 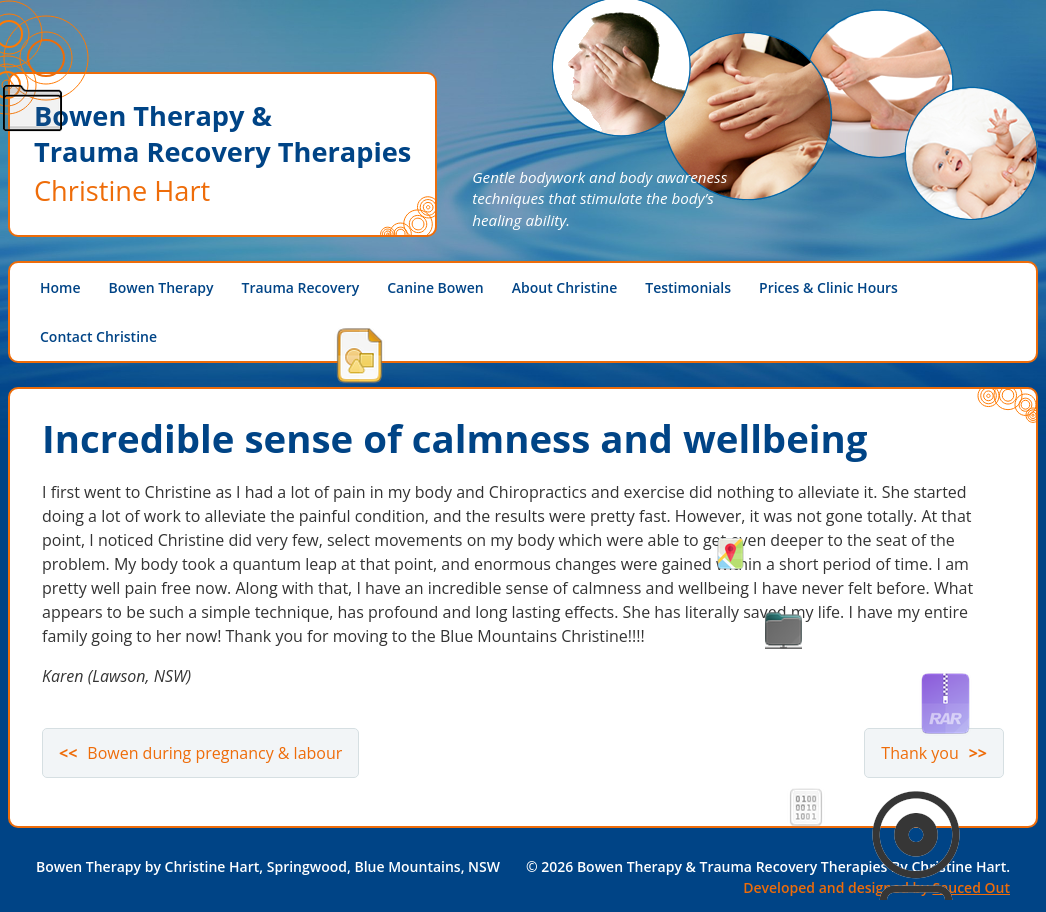 What do you see at coordinates (359, 355) in the screenshot?
I see `open a graphics template file` at bounding box center [359, 355].